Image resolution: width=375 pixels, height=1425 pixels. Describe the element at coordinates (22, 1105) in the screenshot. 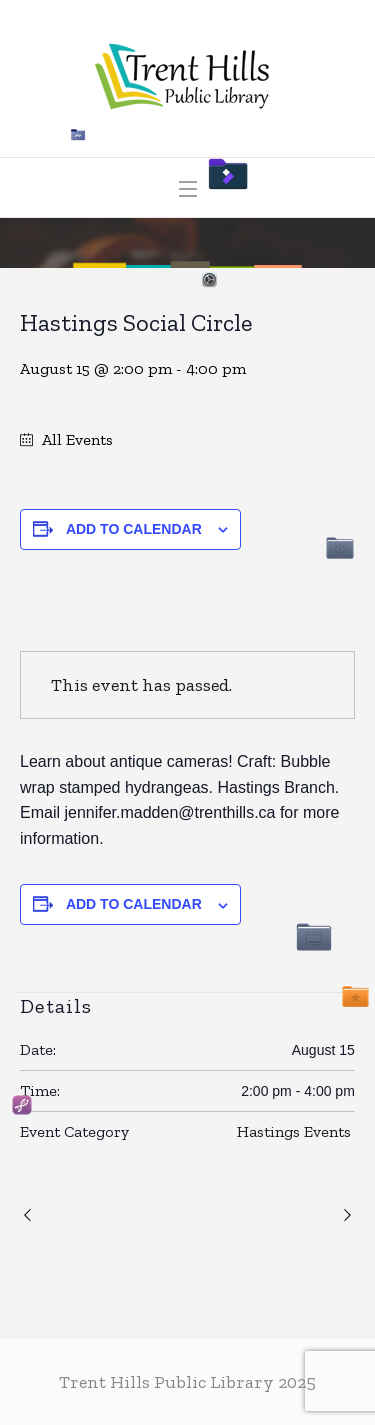

I see `open science and education applications` at that location.